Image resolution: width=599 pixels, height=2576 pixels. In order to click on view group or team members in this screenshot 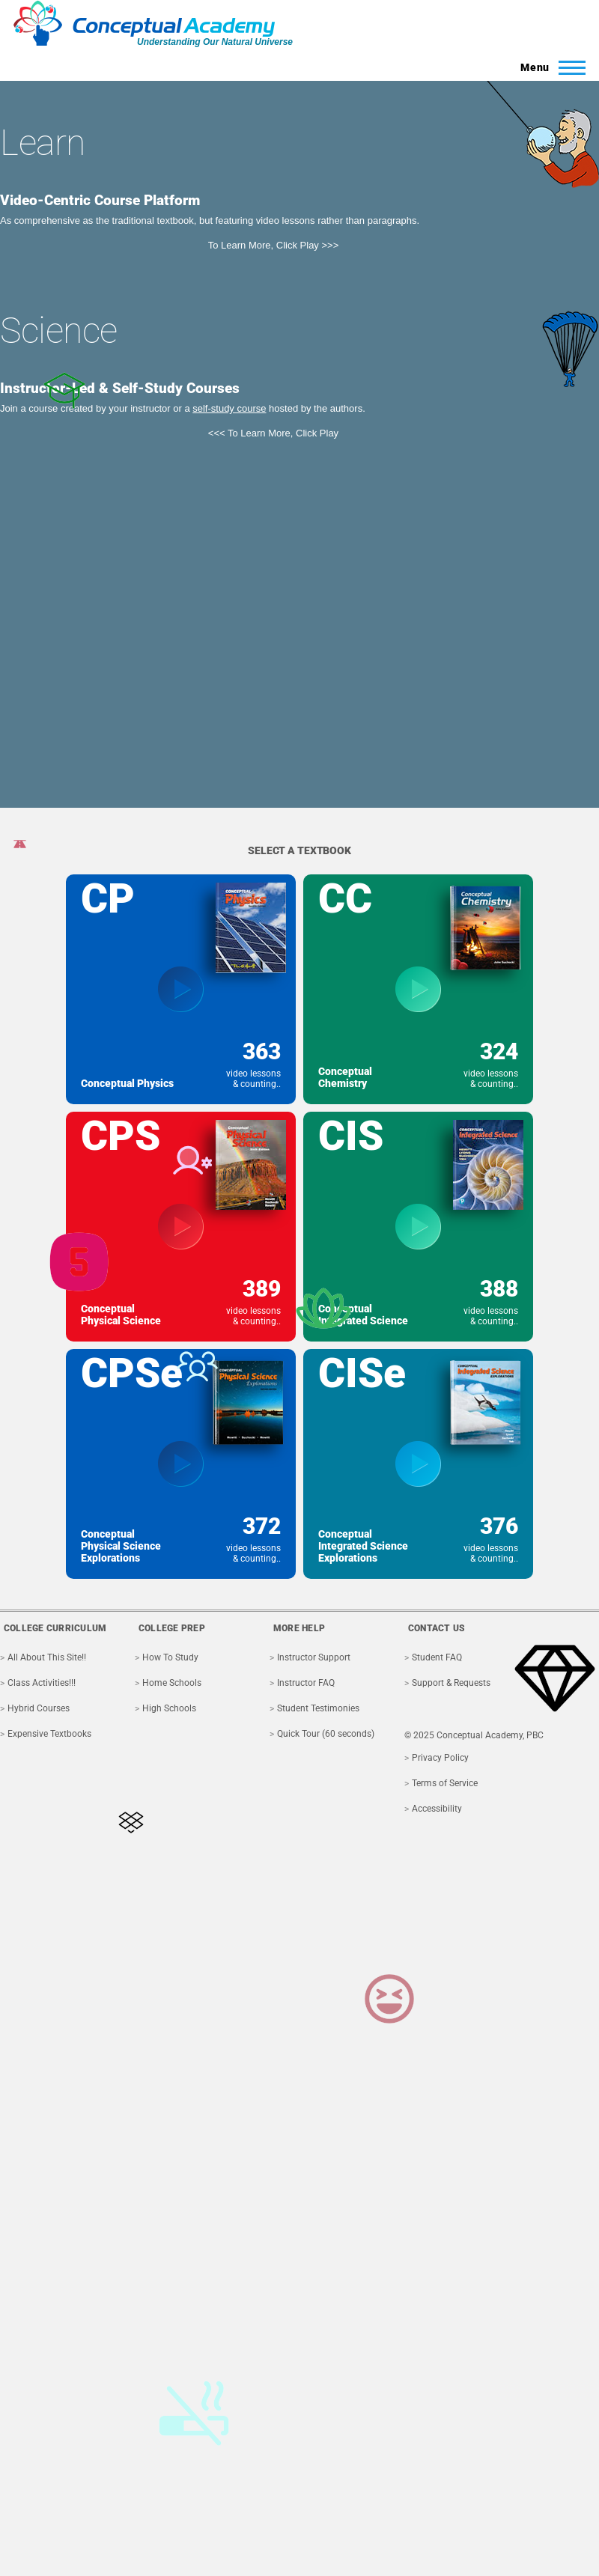, I will do `click(197, 1365)`.